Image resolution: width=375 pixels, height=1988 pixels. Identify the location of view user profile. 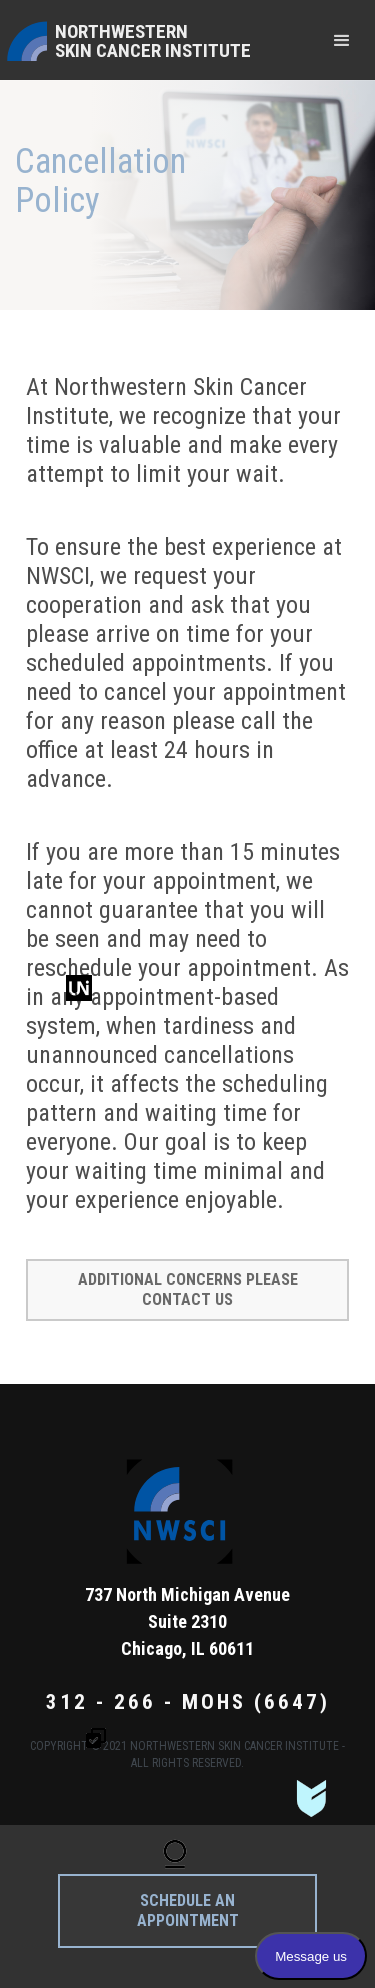
(175, 1854).